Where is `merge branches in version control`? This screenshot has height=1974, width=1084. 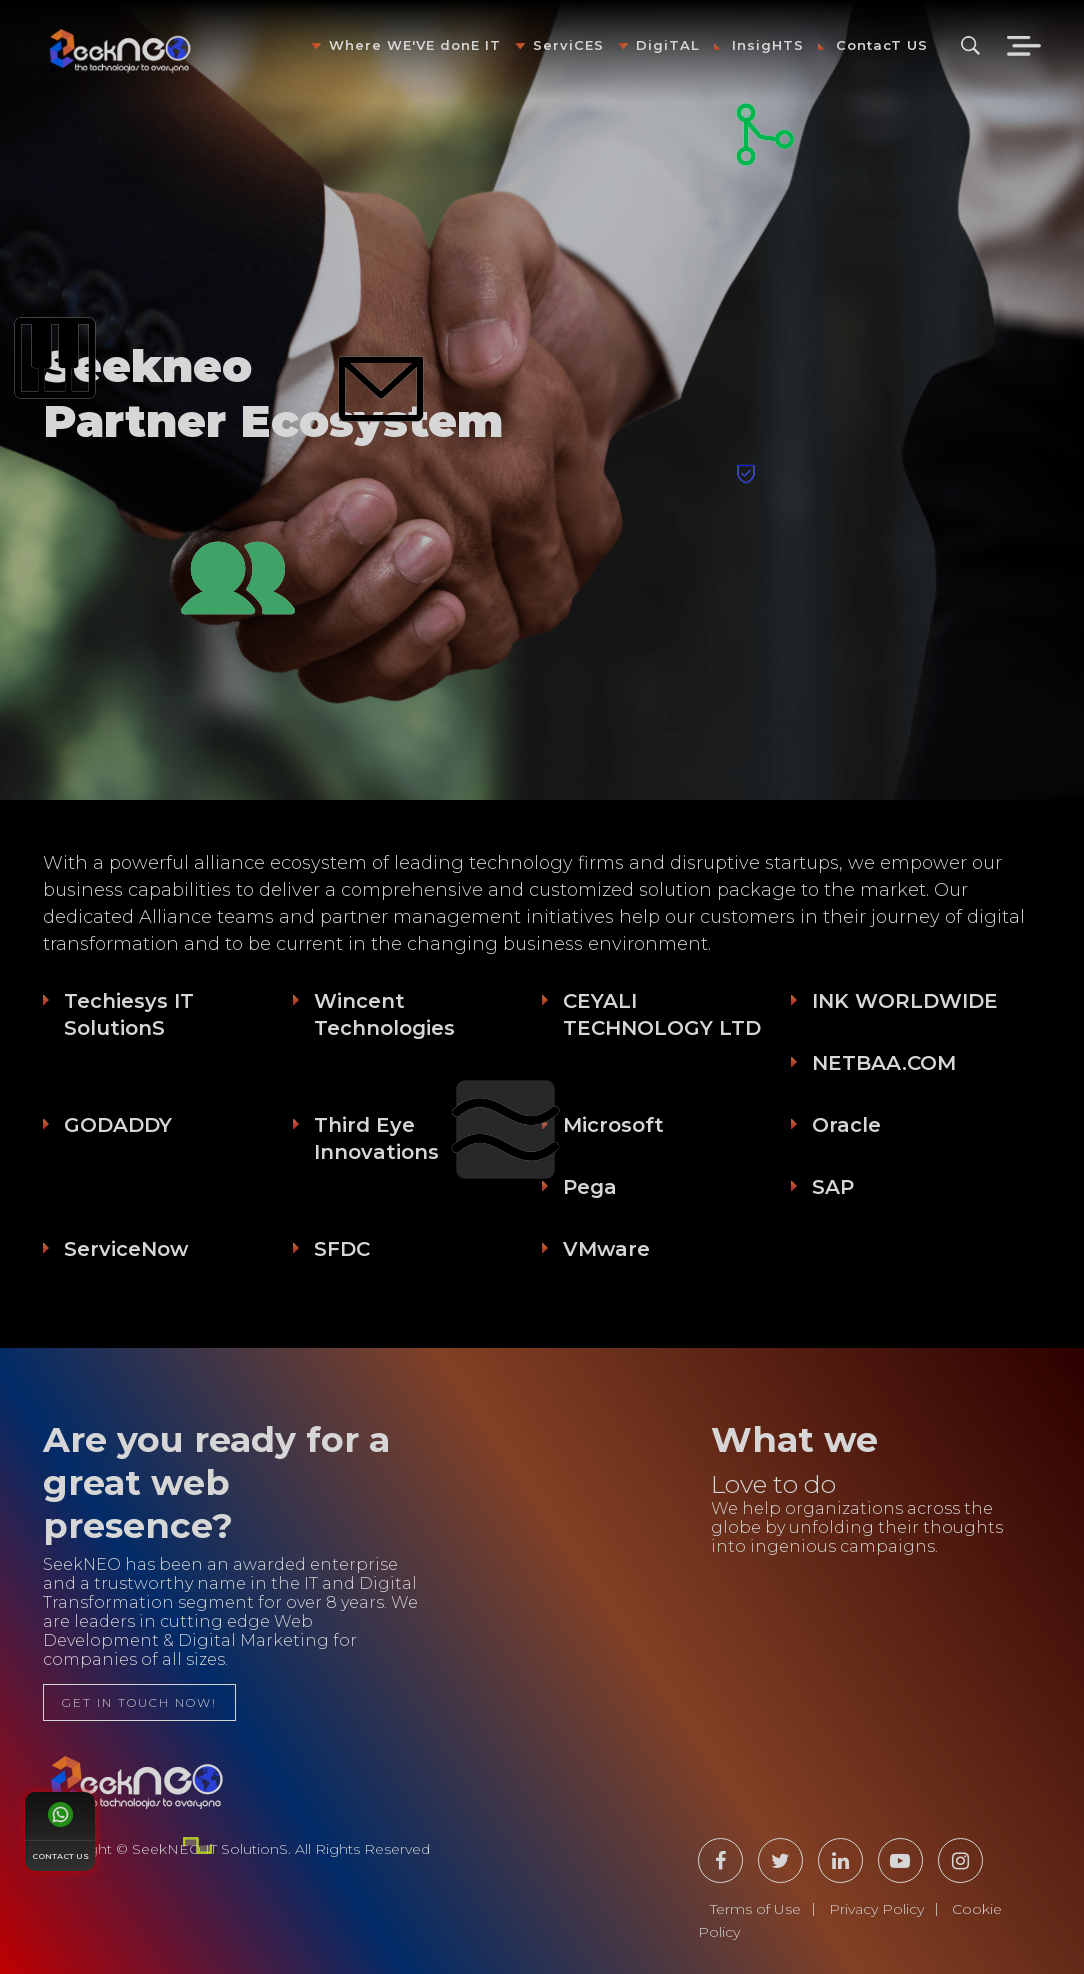 merge branches in version control is located at coordinates (760, 134).